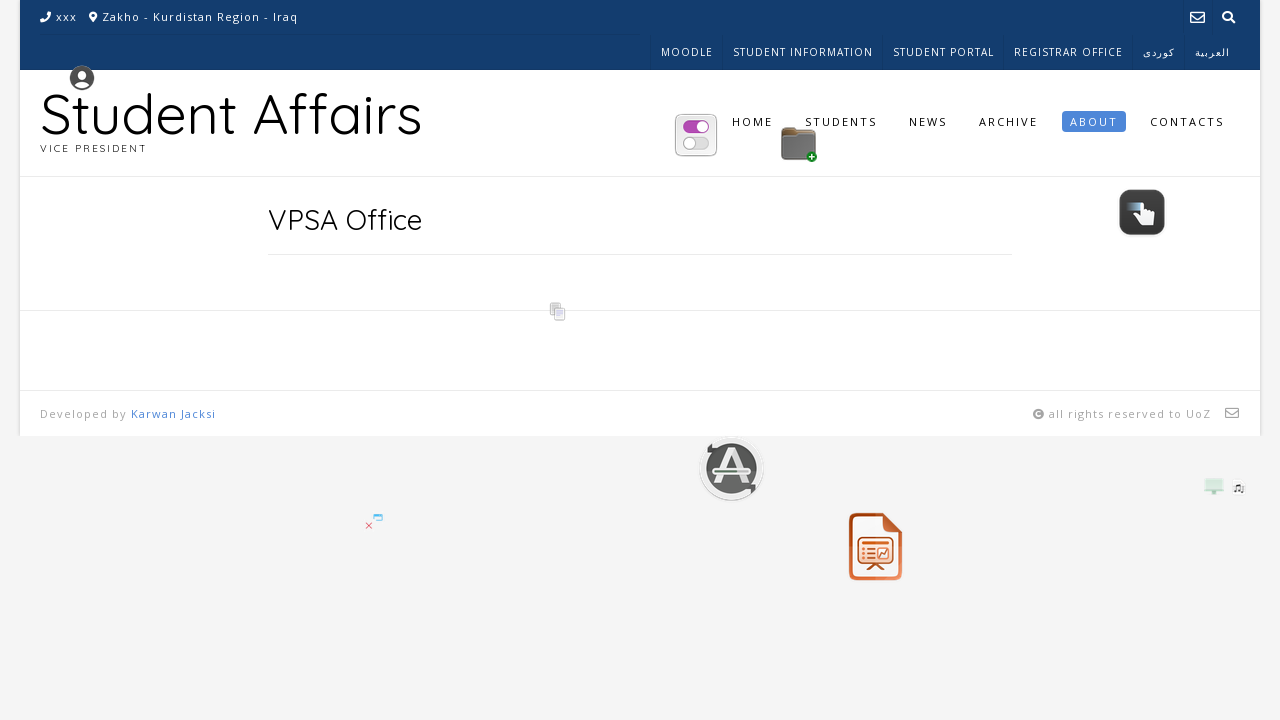  Describe the element at coordinates (696, 135) in the screenshot. I see `open desktop preferences or settings` at that location.